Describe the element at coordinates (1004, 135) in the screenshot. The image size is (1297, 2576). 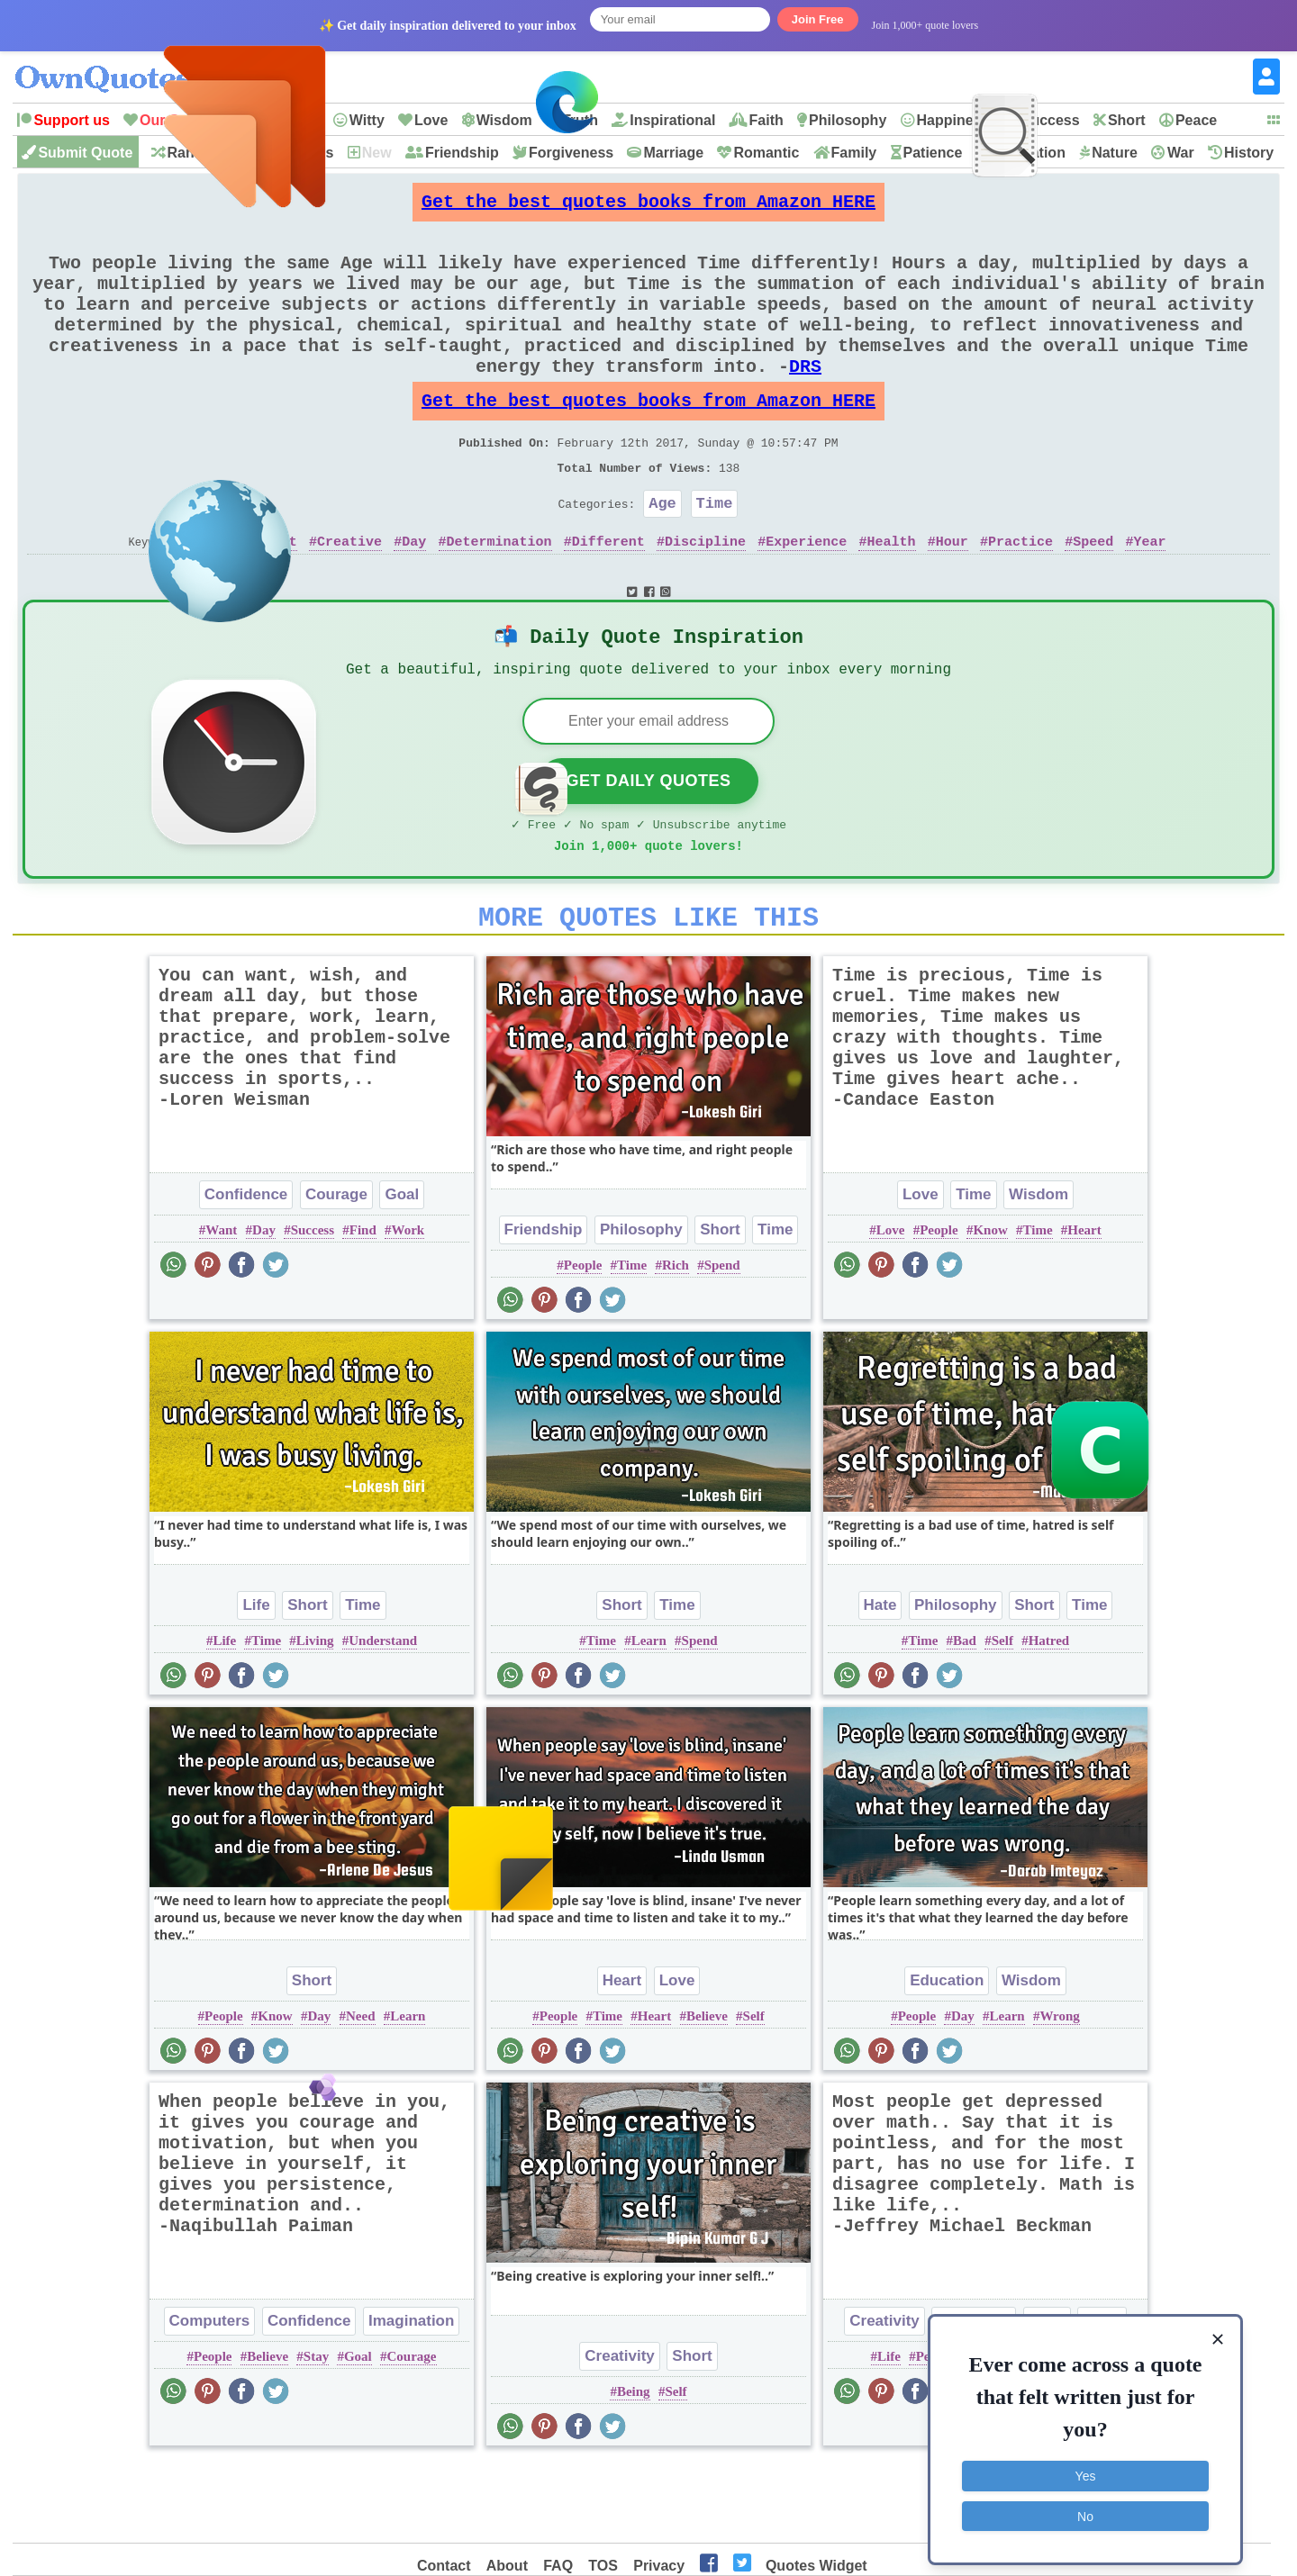
I see `open the log viewer application` at that location.